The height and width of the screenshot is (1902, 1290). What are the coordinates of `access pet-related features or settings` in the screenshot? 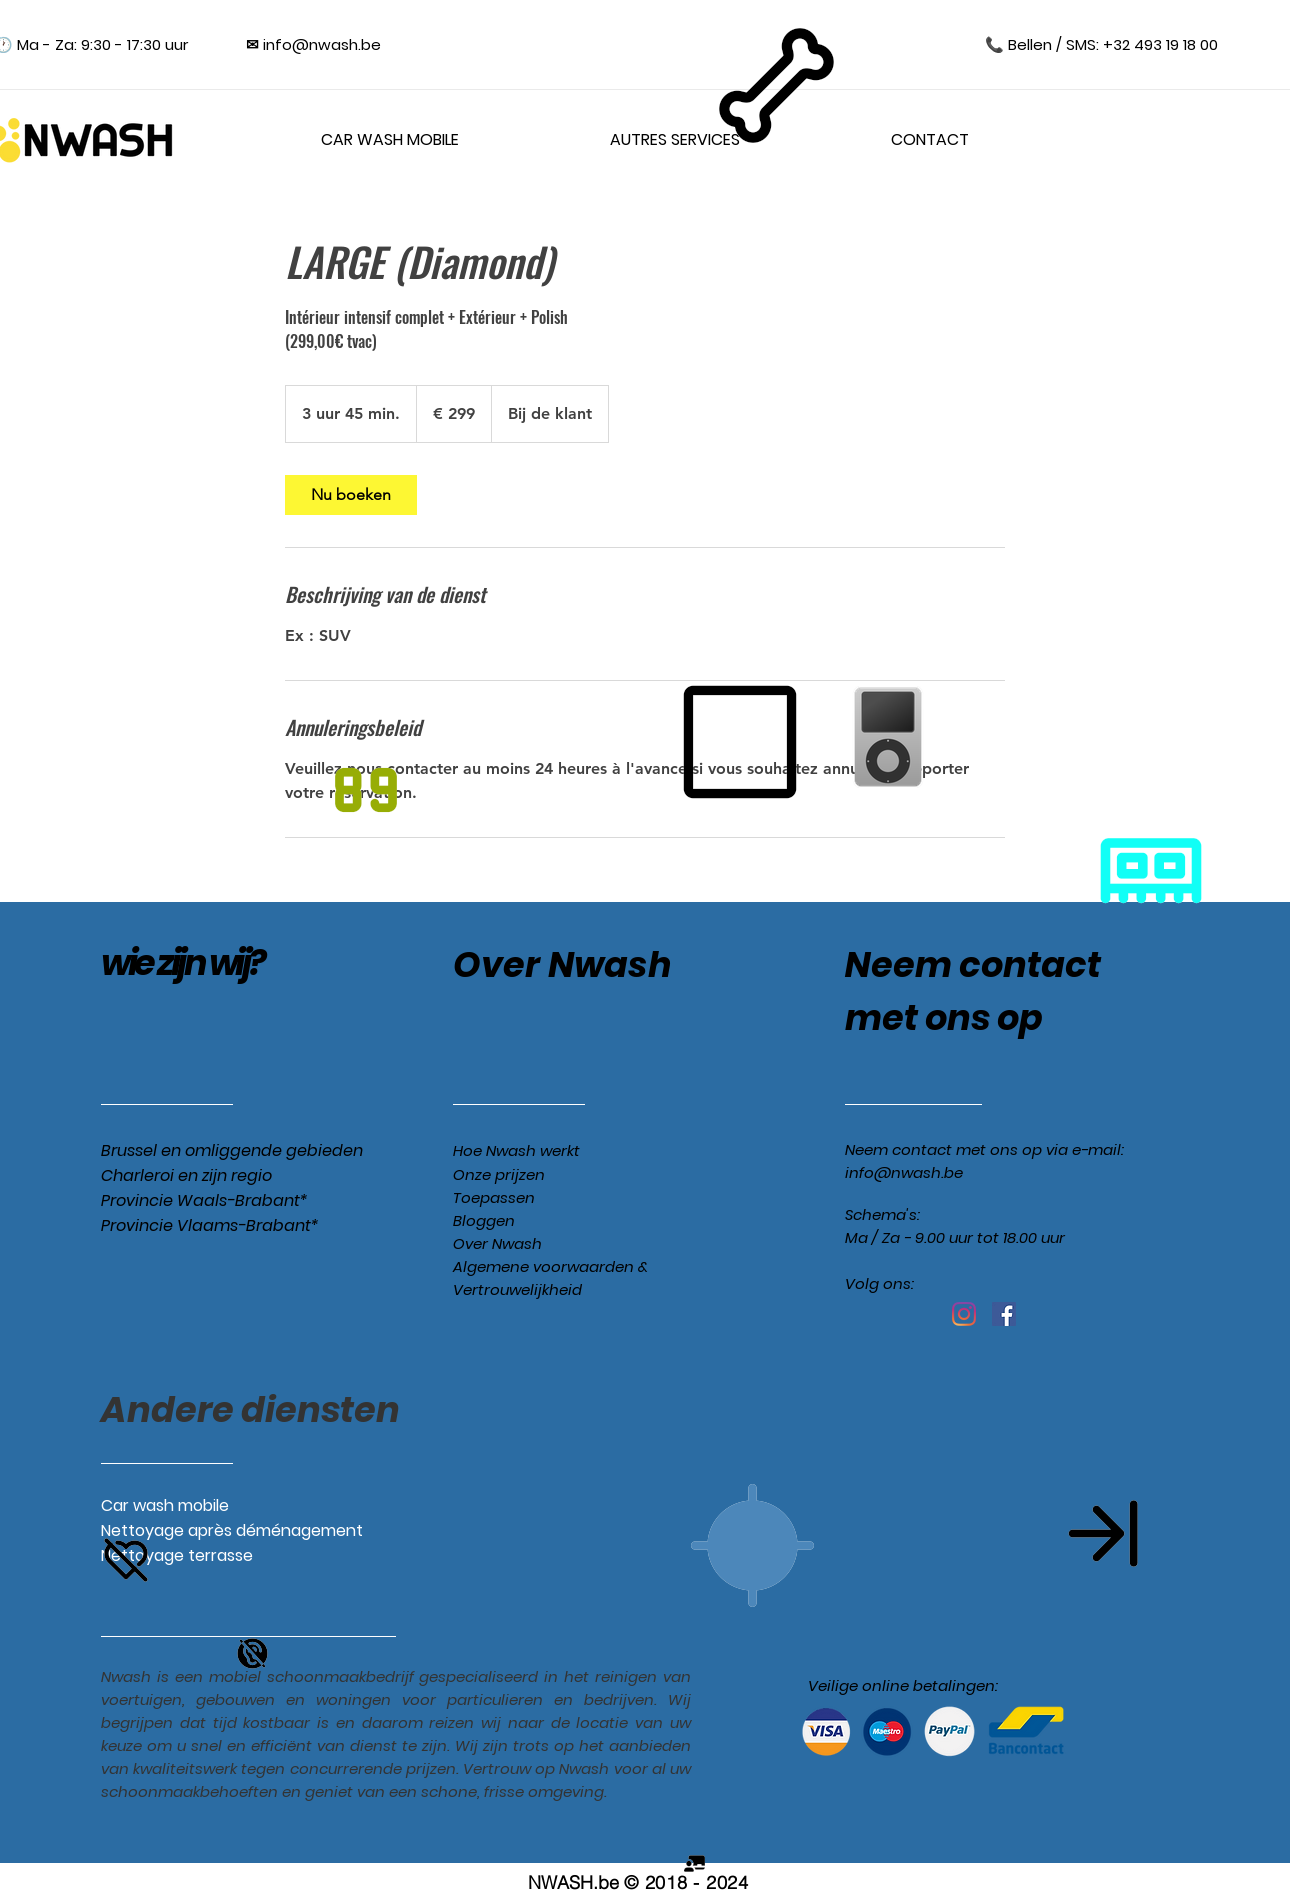 It's located at (776, 85).